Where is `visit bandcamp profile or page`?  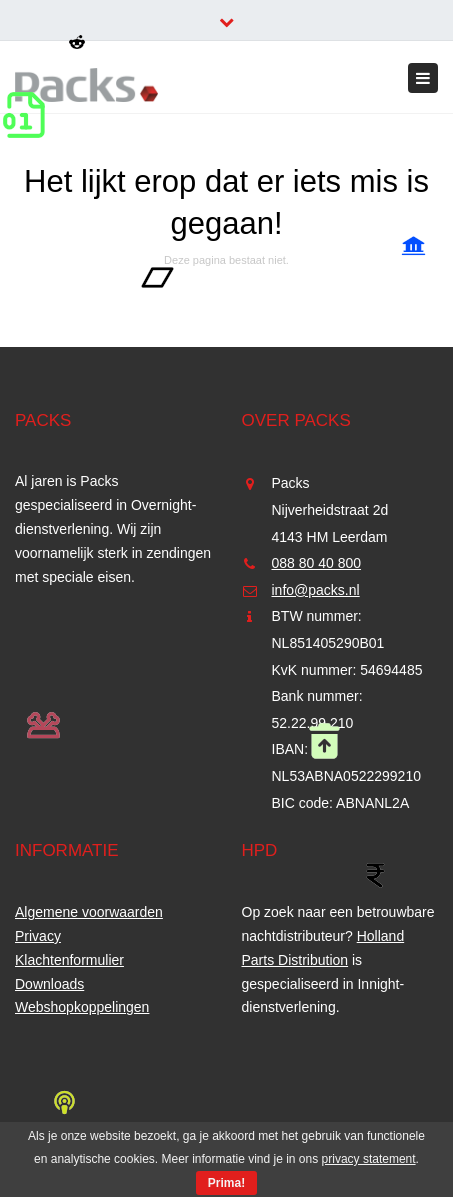 visit bandcamp profile or page is located at coordinates (157, 277).